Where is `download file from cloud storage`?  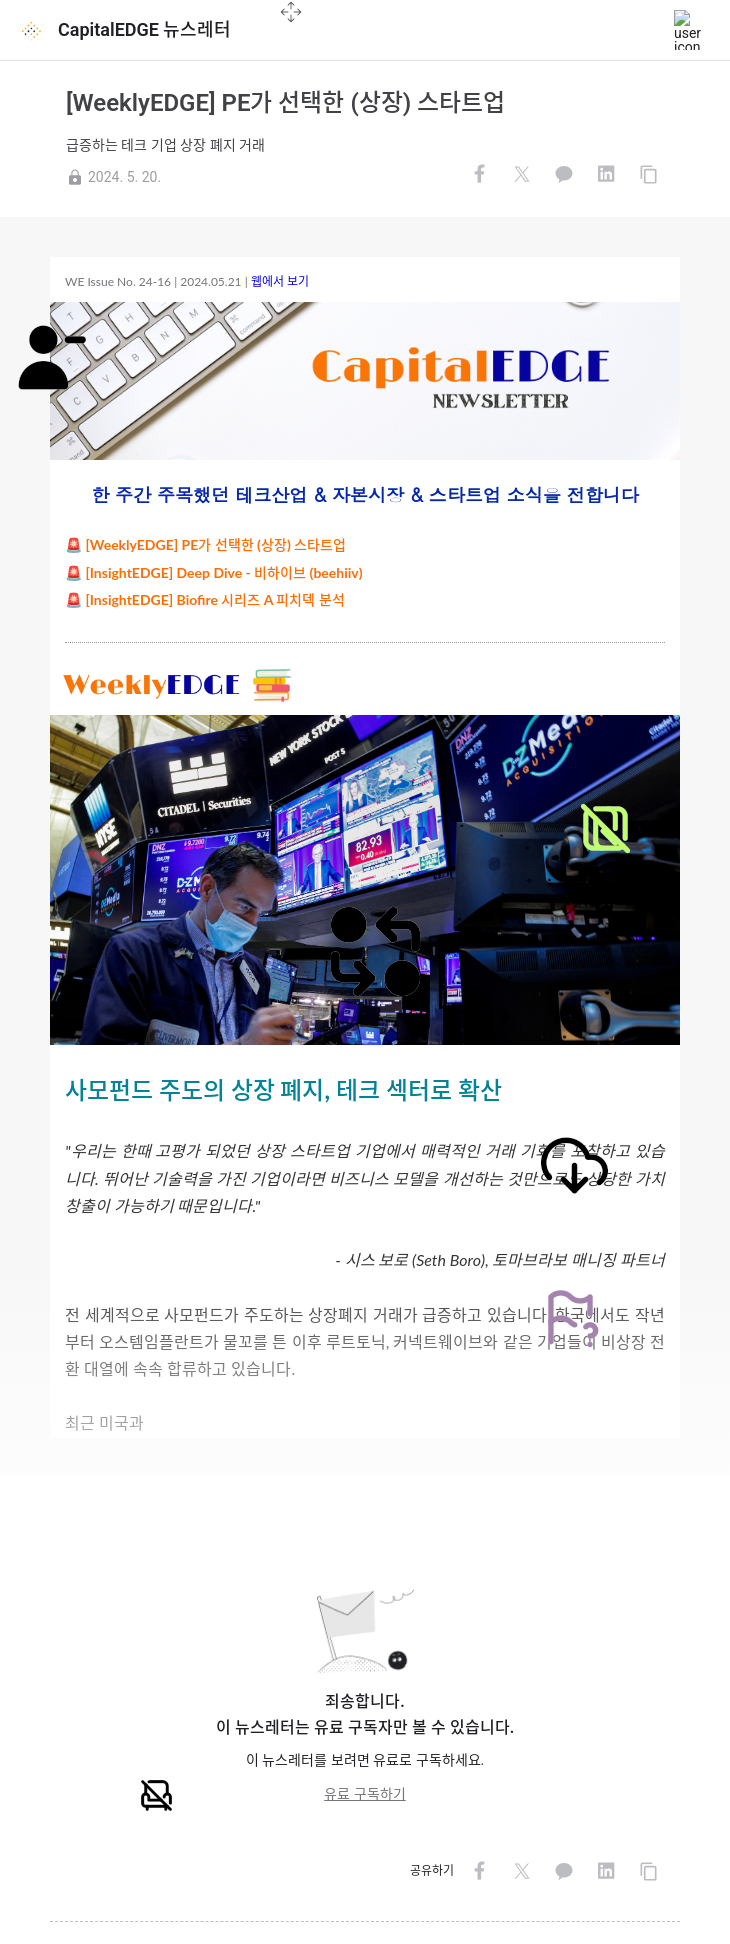
download file from cloud storage is located at coordinates (574, 1165).